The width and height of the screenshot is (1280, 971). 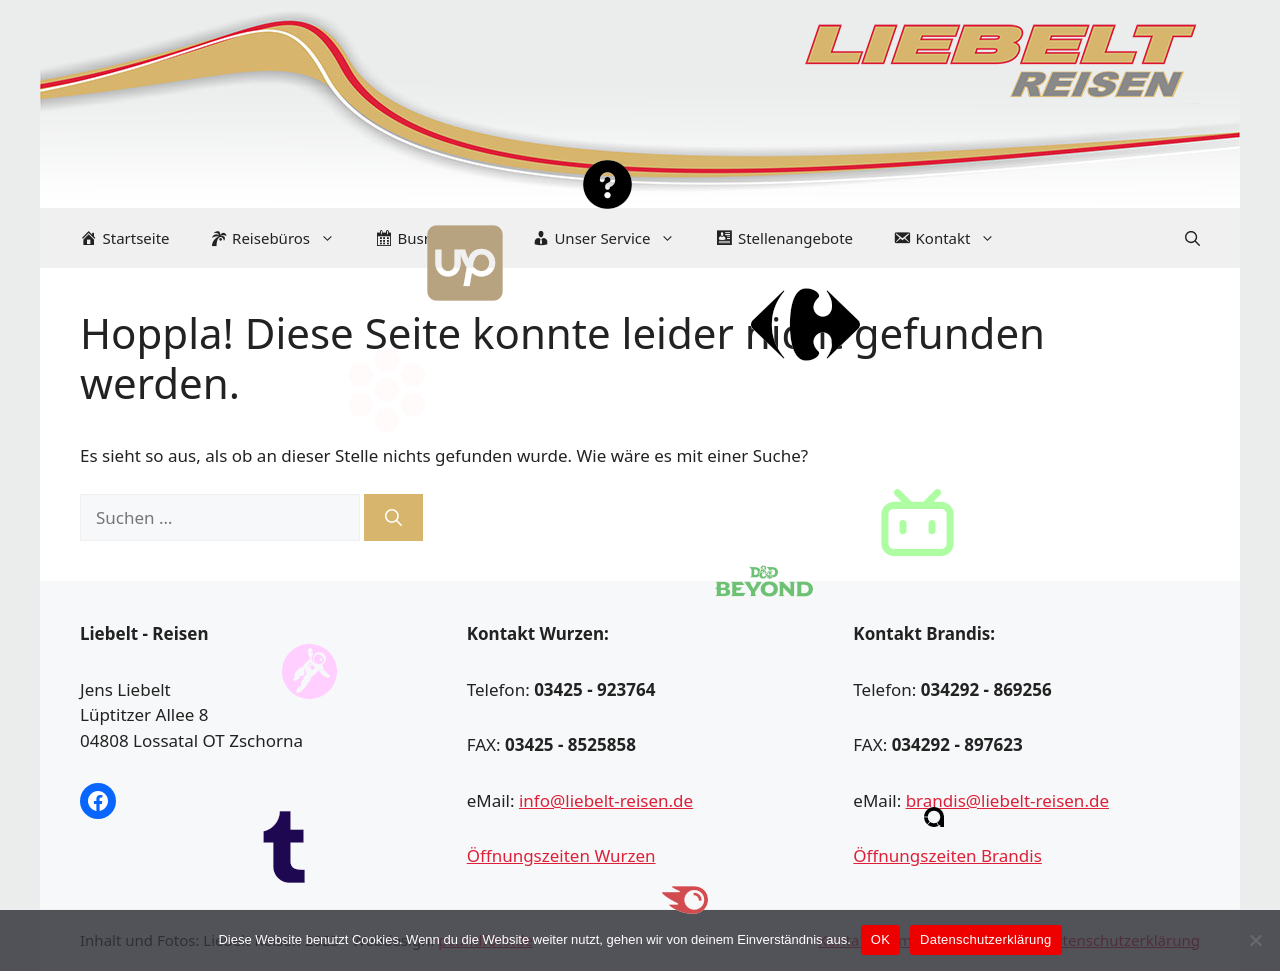 What do you see at coordinates (465, 263) in the screenshot?
I see `link to upwork freelancer profile` at bounding box center [465, 263].